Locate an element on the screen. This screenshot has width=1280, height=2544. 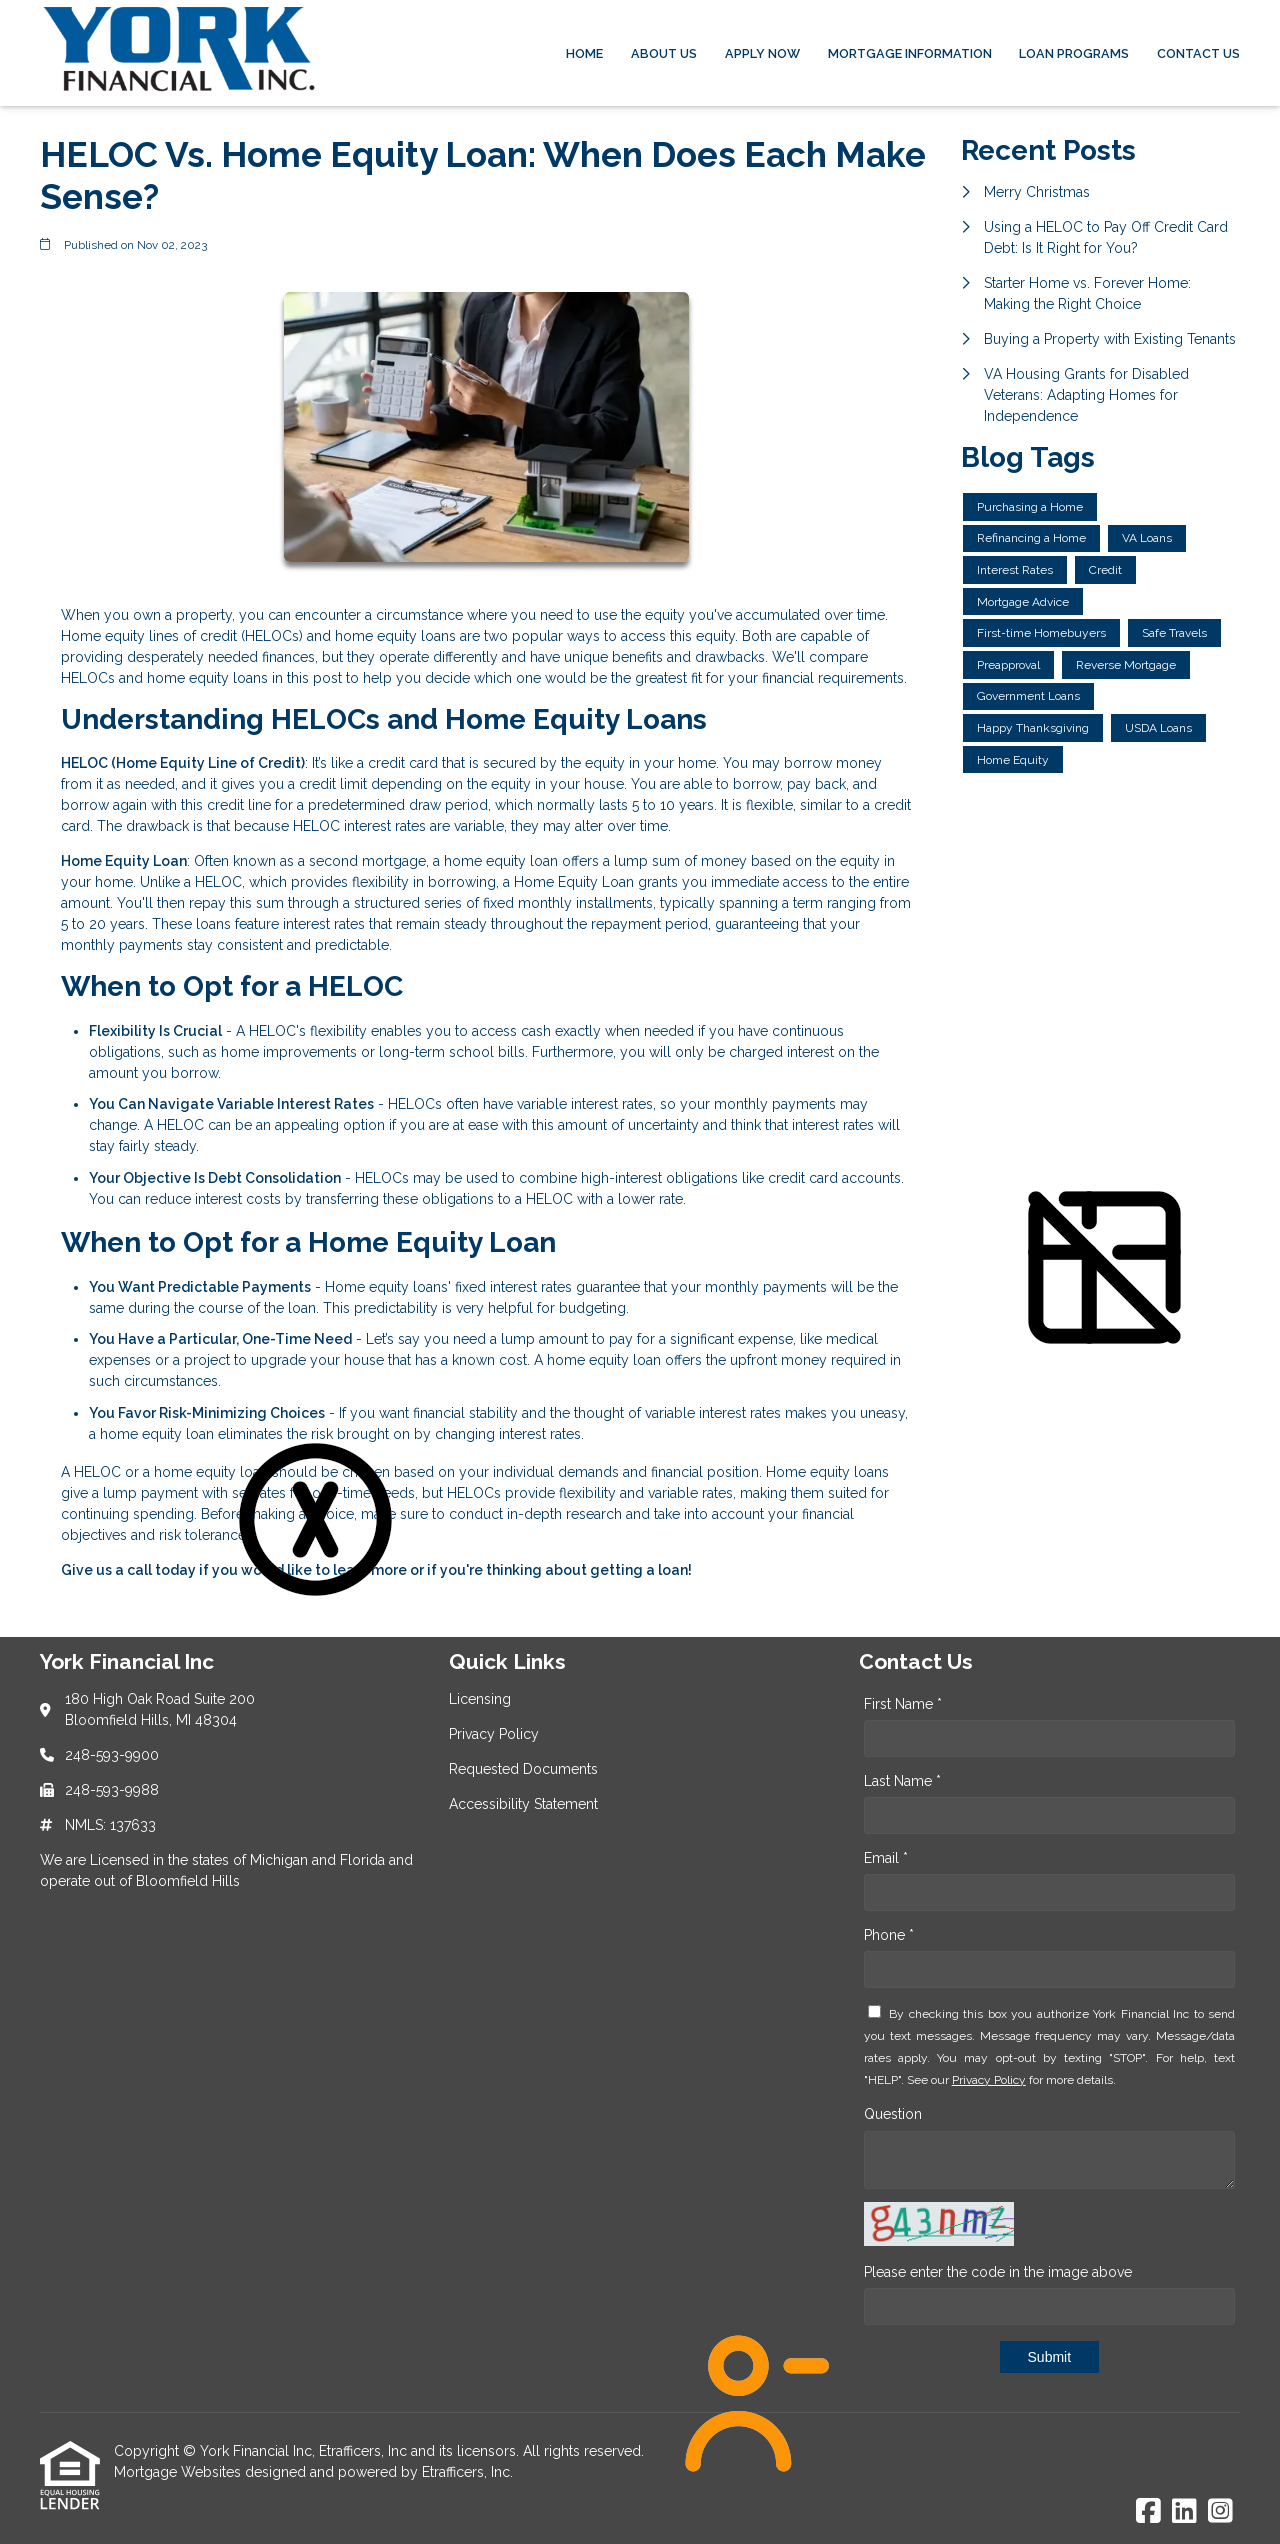
disable table view is located at coordinates (1104, 1267).